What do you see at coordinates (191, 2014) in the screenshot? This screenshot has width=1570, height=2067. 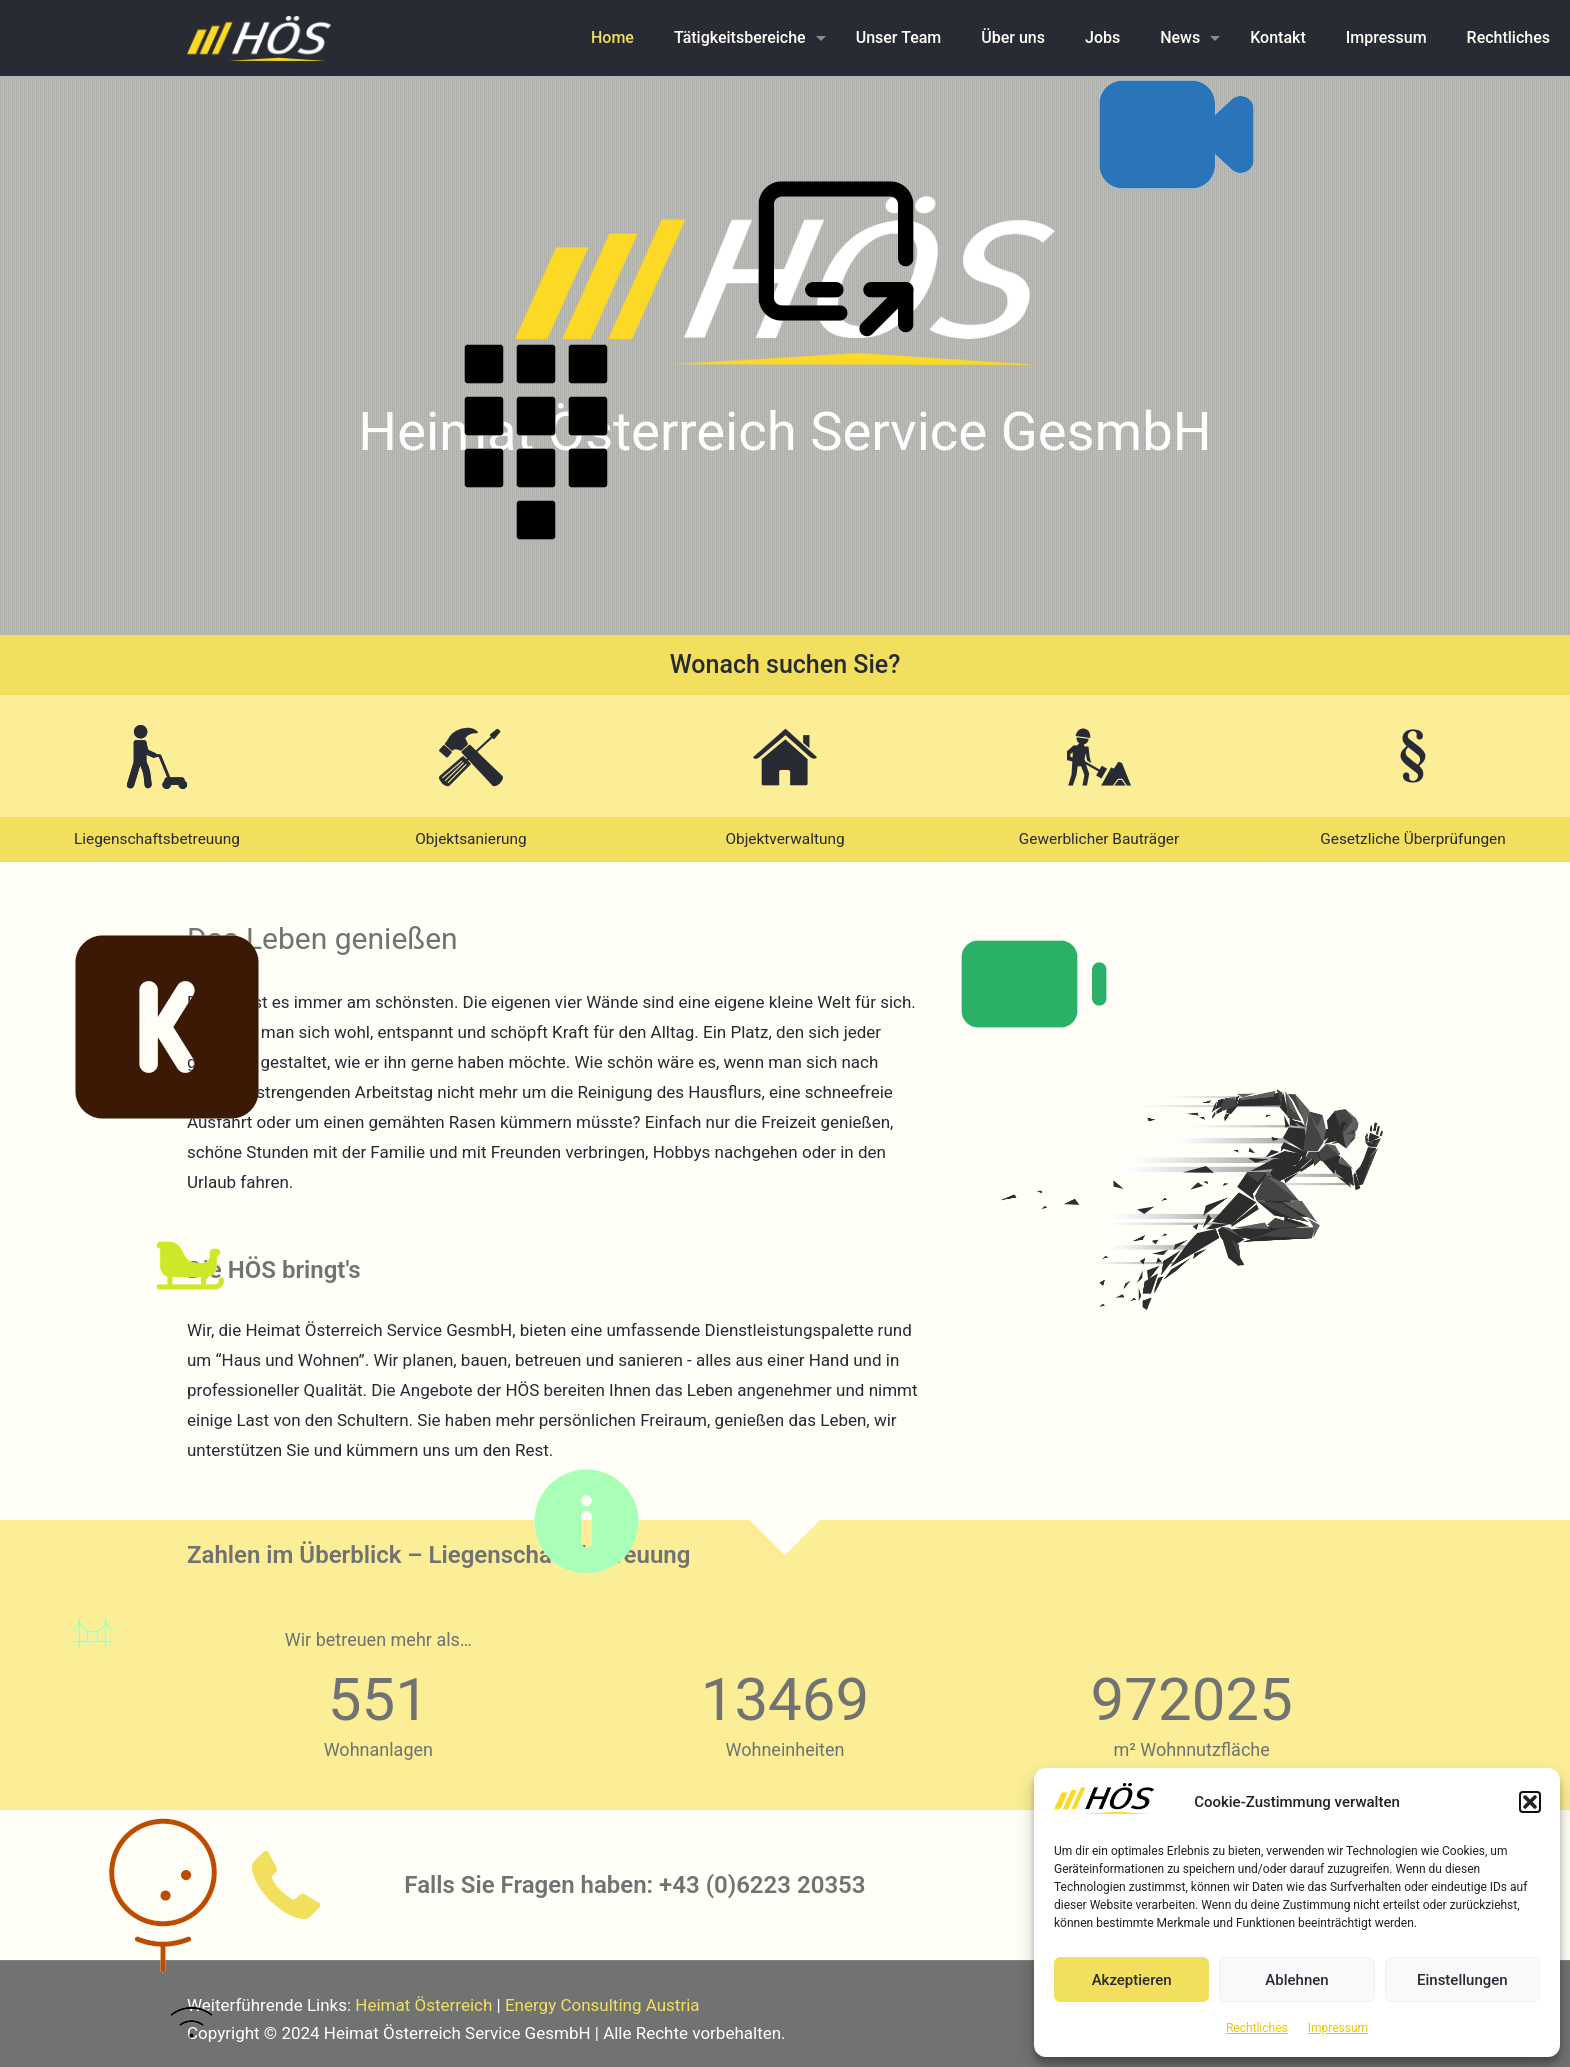 I see `indicates moderate wifi signal strength` at bounding box center [191, 2014].